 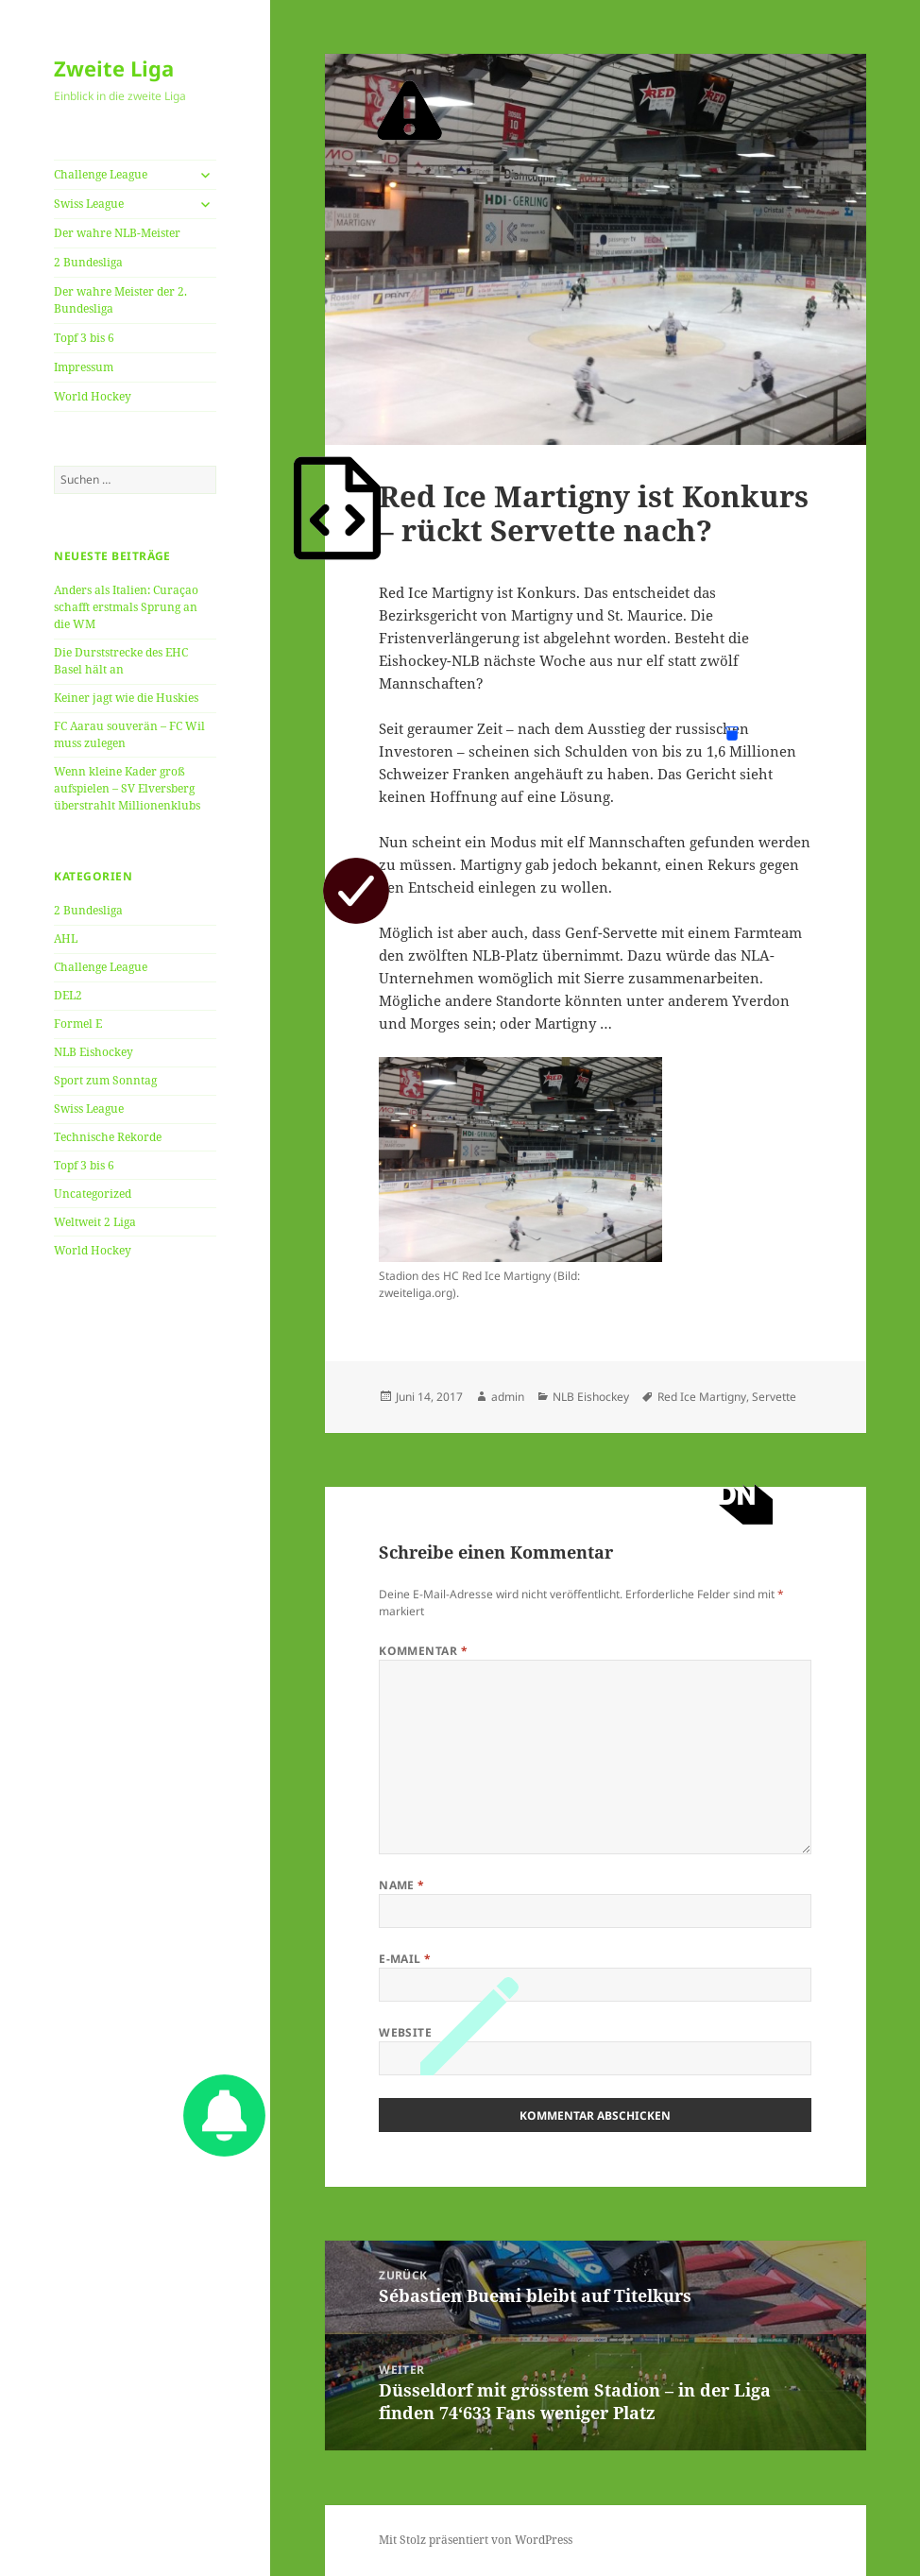 What do you see at coordinates (409, 112) in the screenshot?
I see `indicates a warning or alert requiring attention` at bounding box center [409, 112].